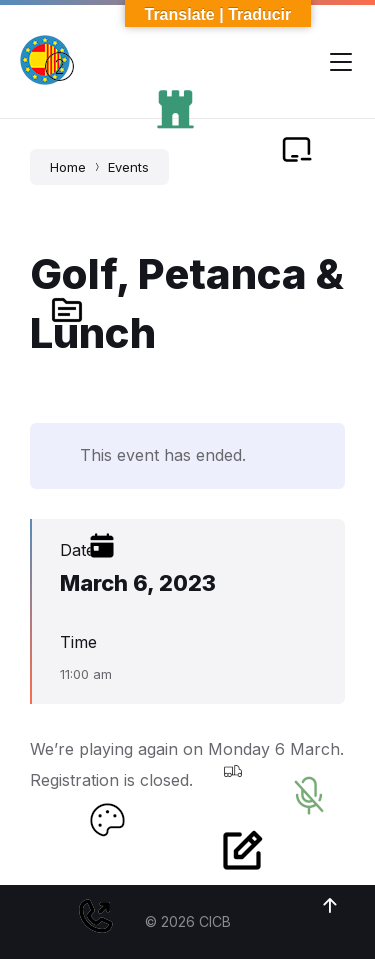 This screenshot has height=959, width=375. Describe the element at coordinates (107, 820) in the screenshot. I see `access color or theme settings` at that location.